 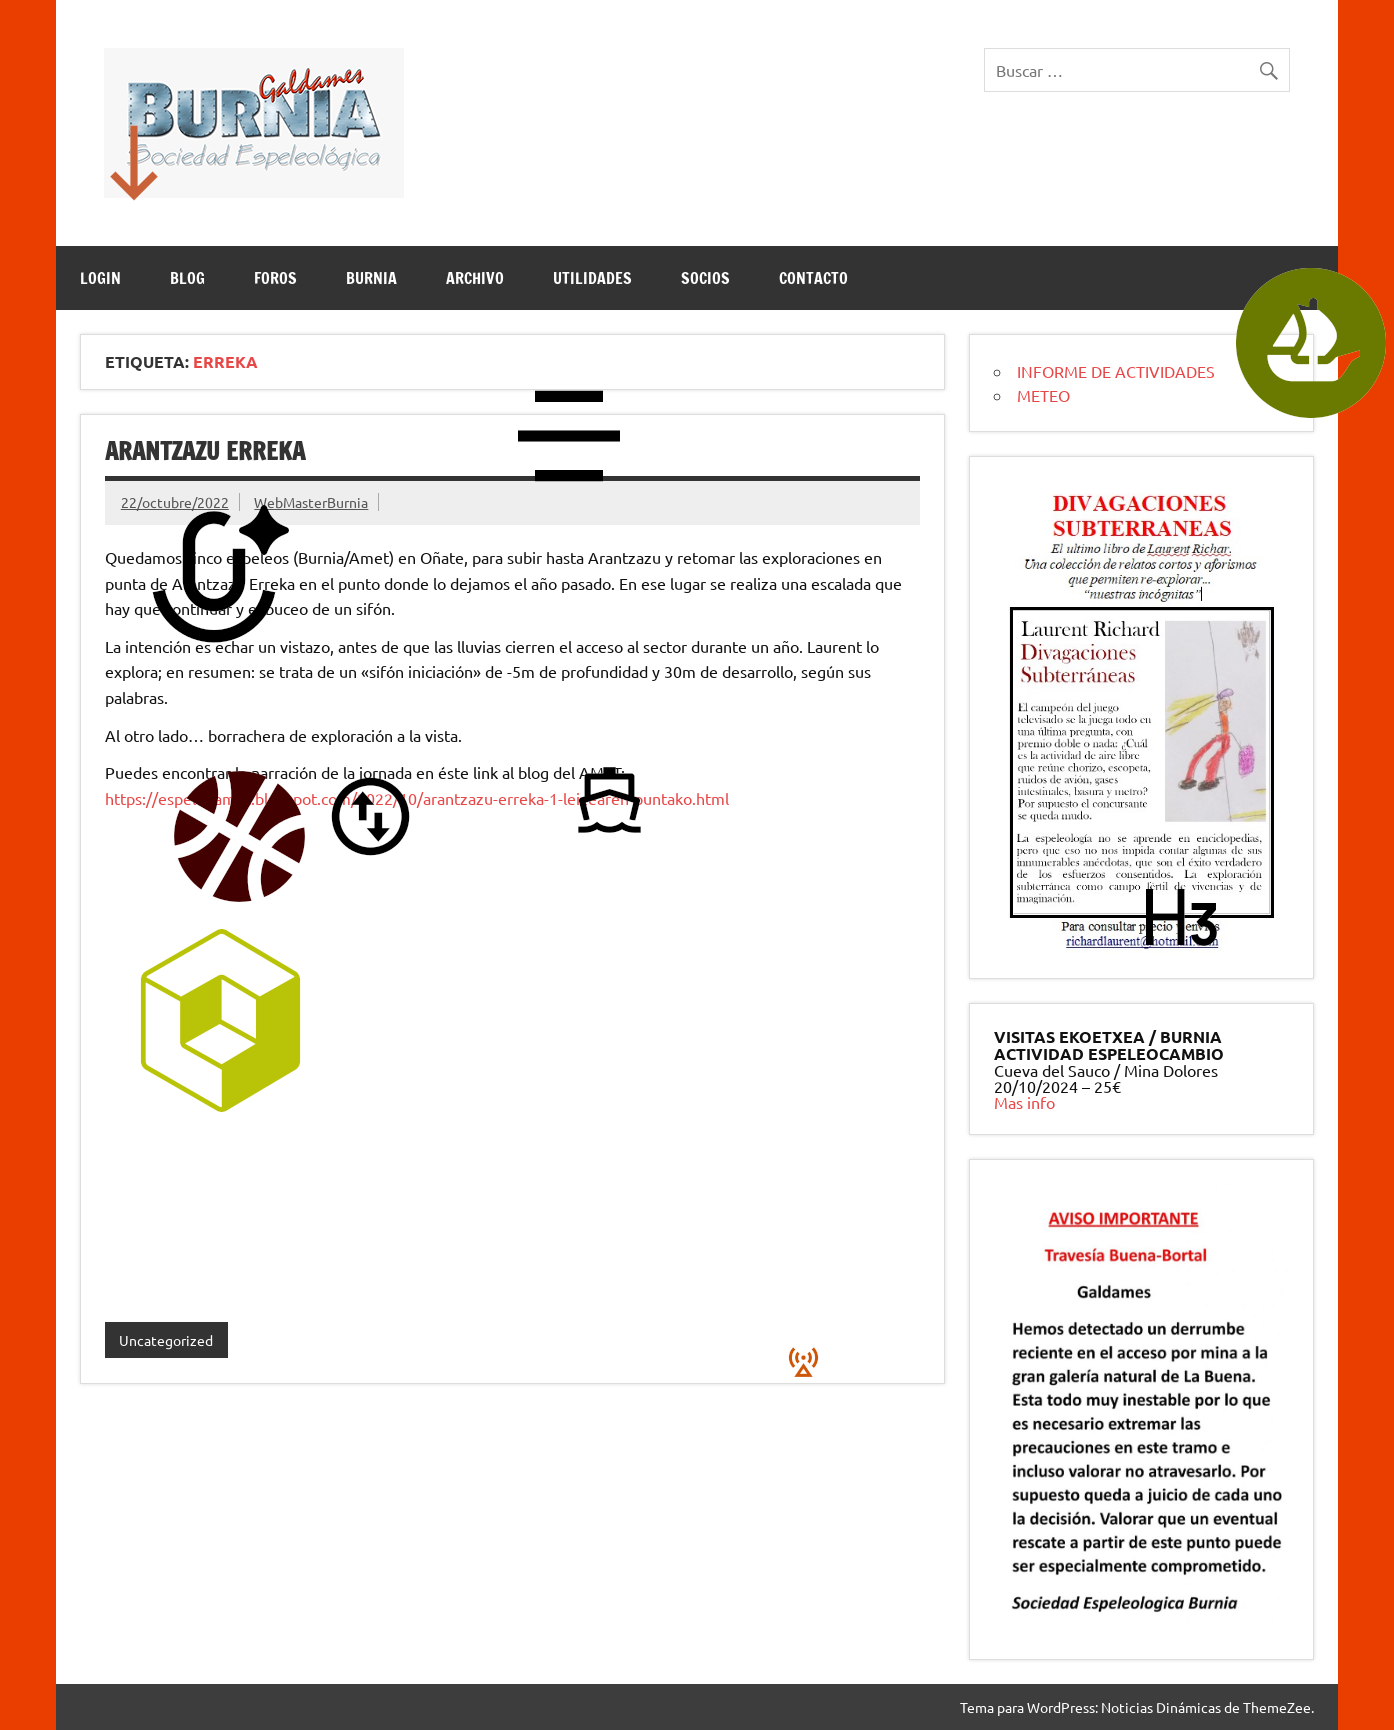 What do you see at coordinates (1311, 343) in the screenshot?
I see `open the OpenSea NFT marketplace` at bounding box center [1311, 343].